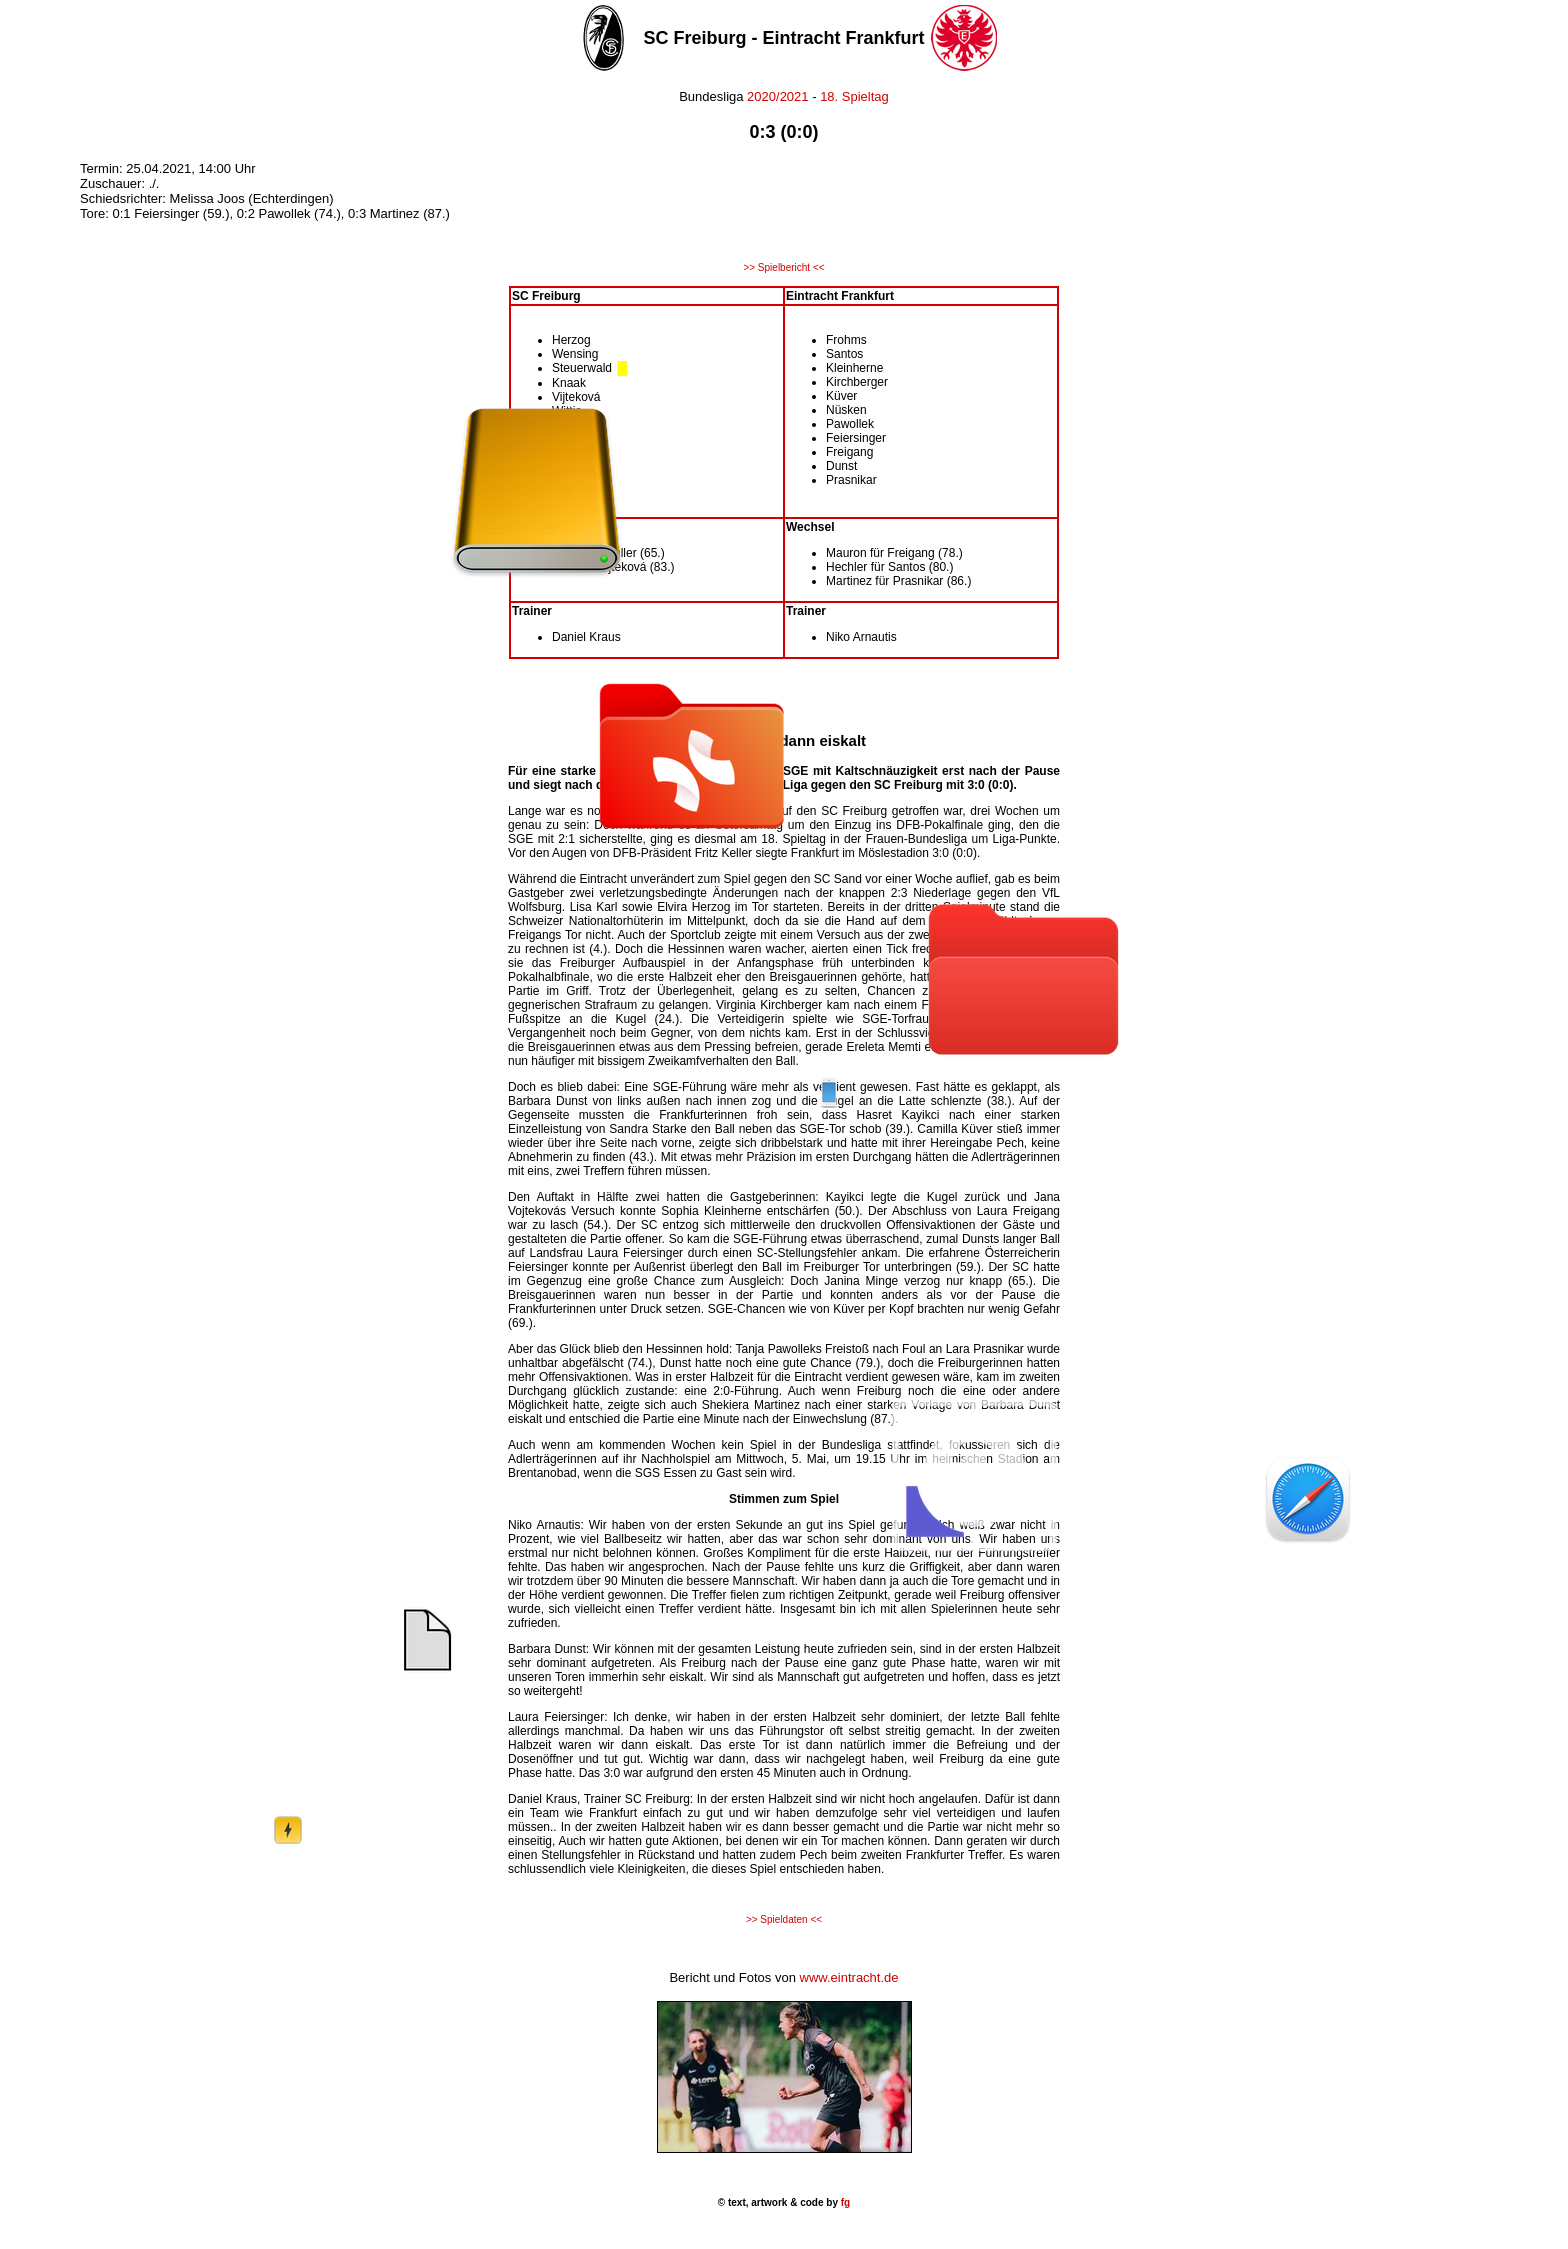  I want to click on iPod touch device connected, so click(829, 1092).